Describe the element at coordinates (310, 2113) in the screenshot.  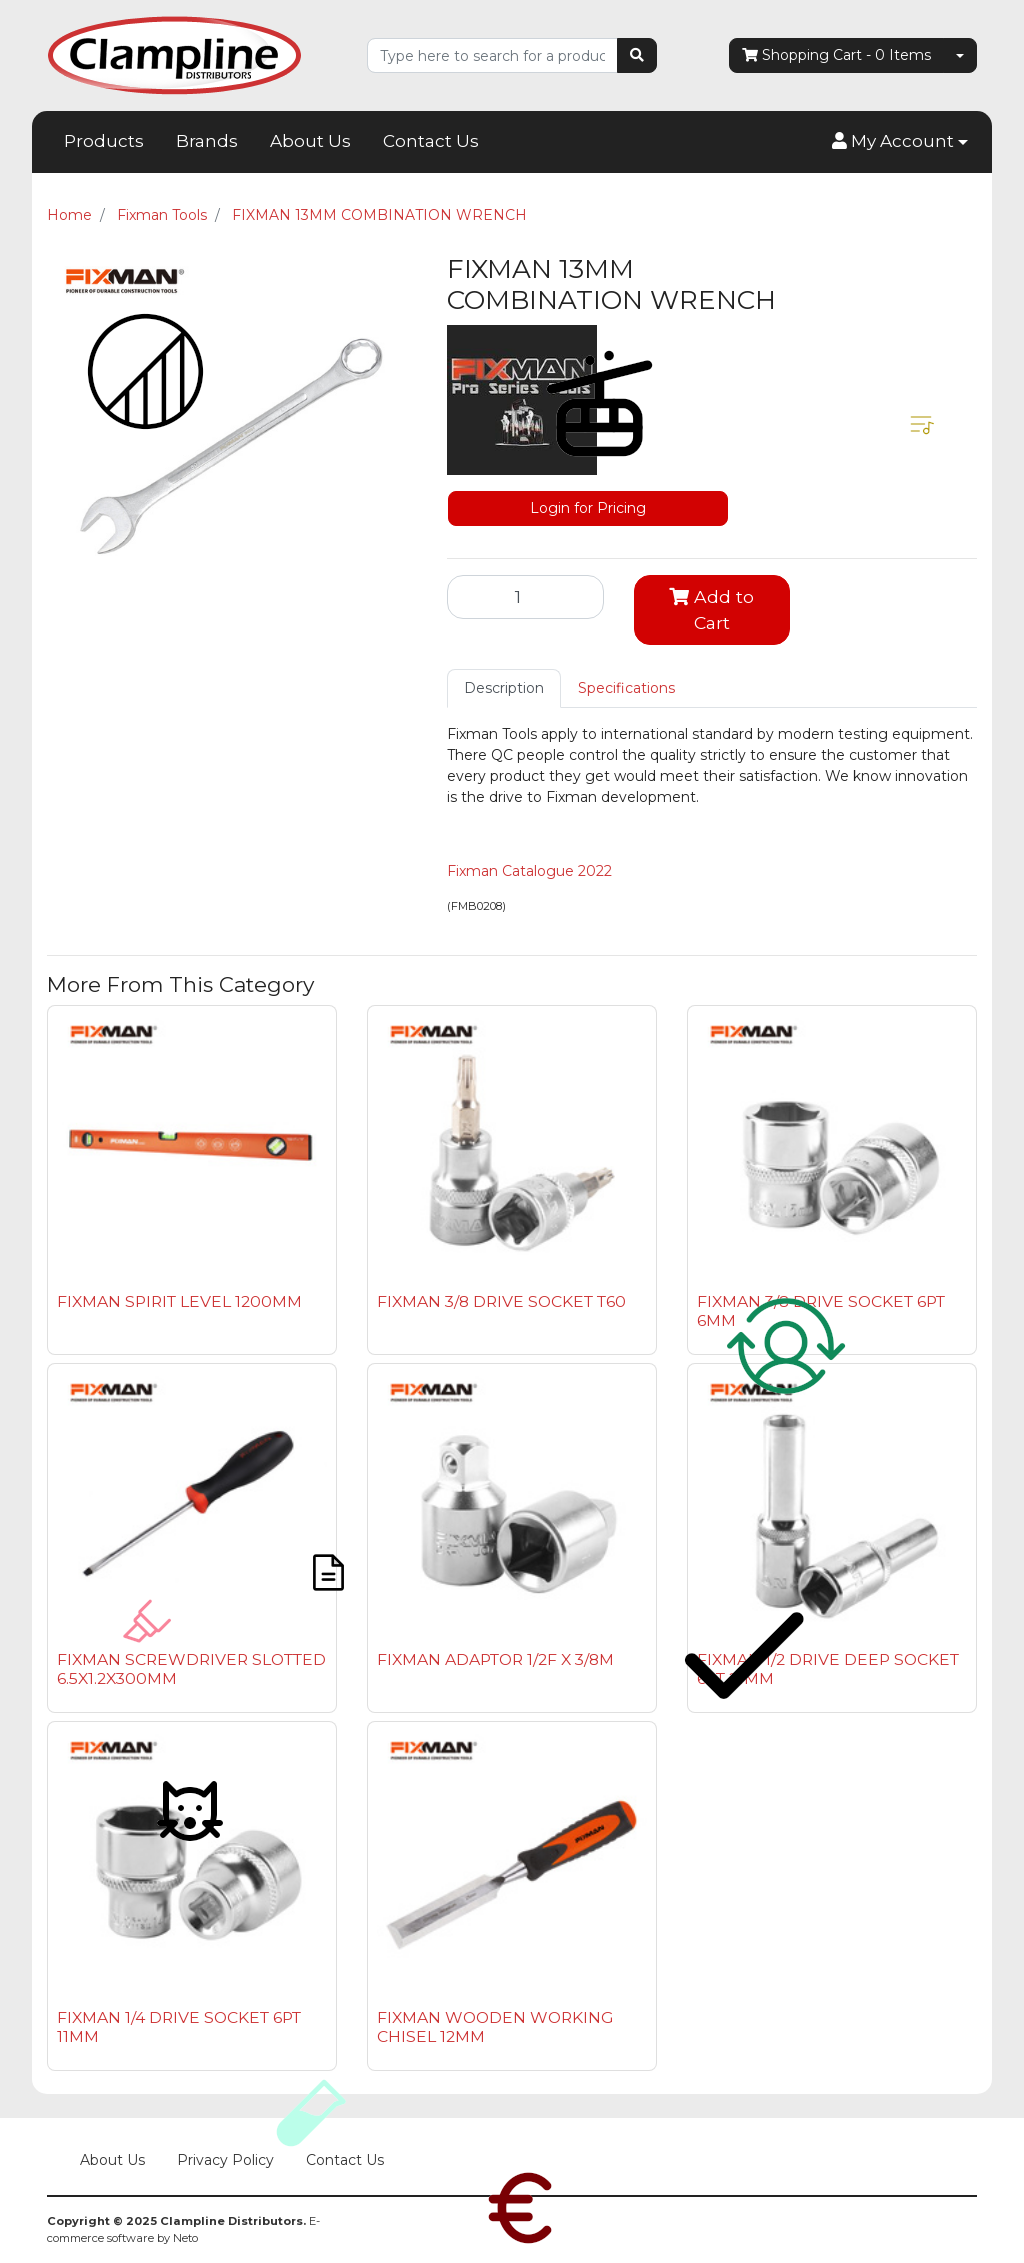
I see `run a test or experiment` at that location.